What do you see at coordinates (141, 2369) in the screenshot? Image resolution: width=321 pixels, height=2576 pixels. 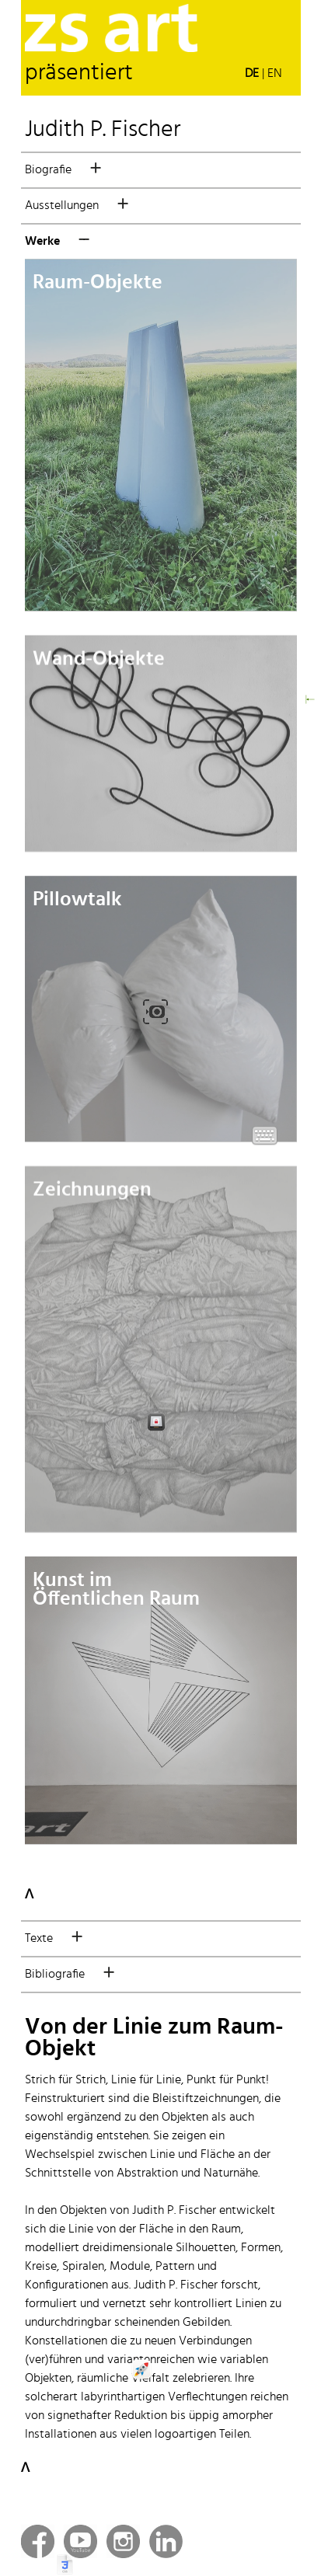 I see `launch ibus typing booster input method` at bounding box center [141, 2369].